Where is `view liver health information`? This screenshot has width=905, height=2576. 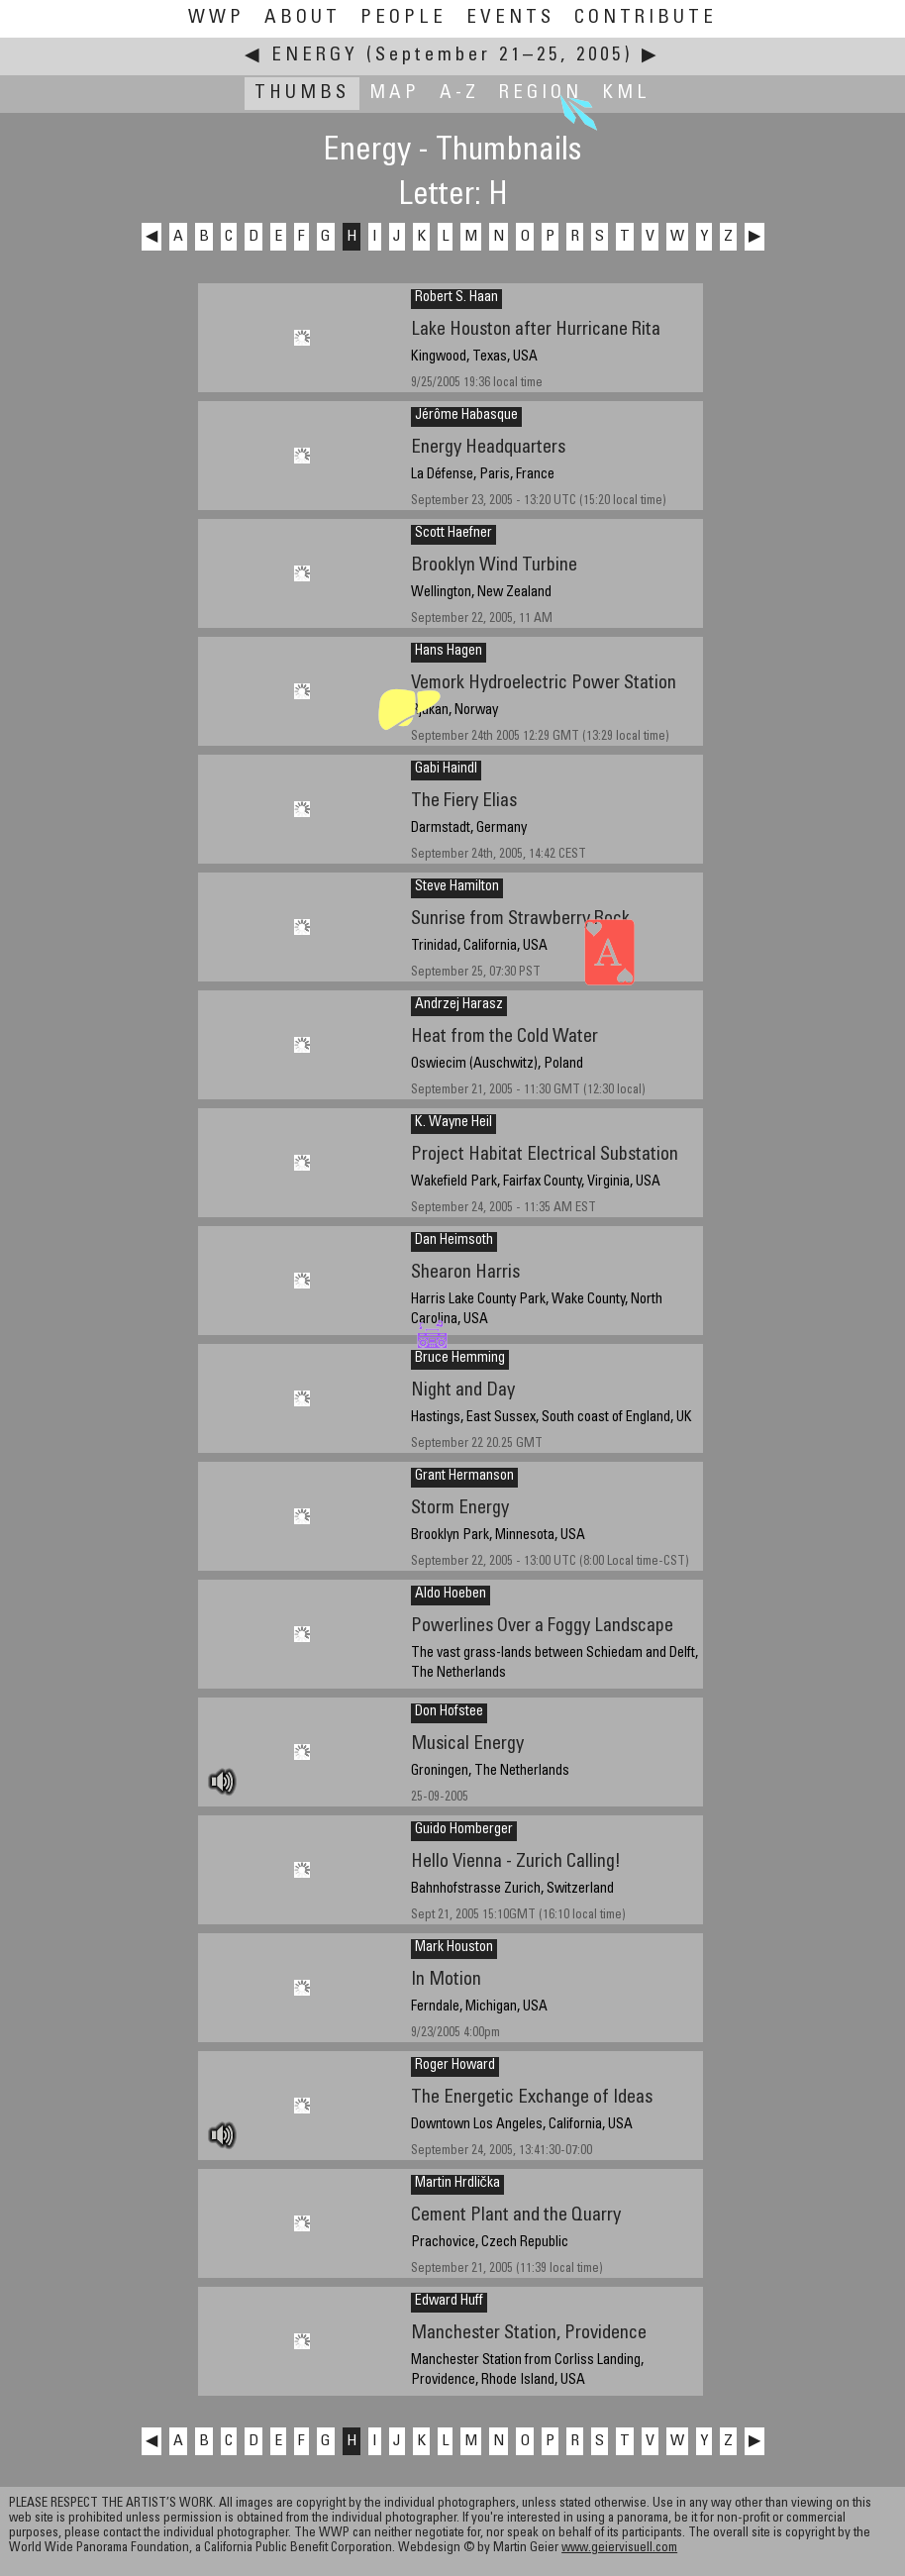
view liver health information is located at coordinates (409, 709).